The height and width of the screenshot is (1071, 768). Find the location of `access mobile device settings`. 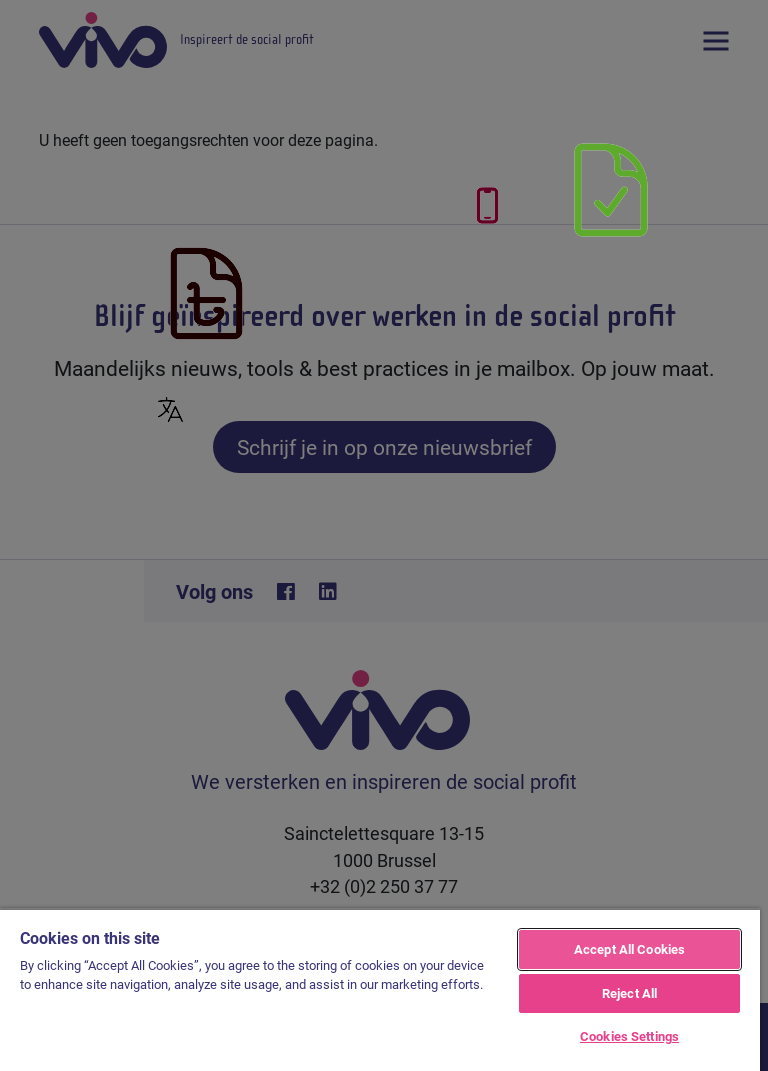

access mobile device settings is located at coordinates (487, 205).